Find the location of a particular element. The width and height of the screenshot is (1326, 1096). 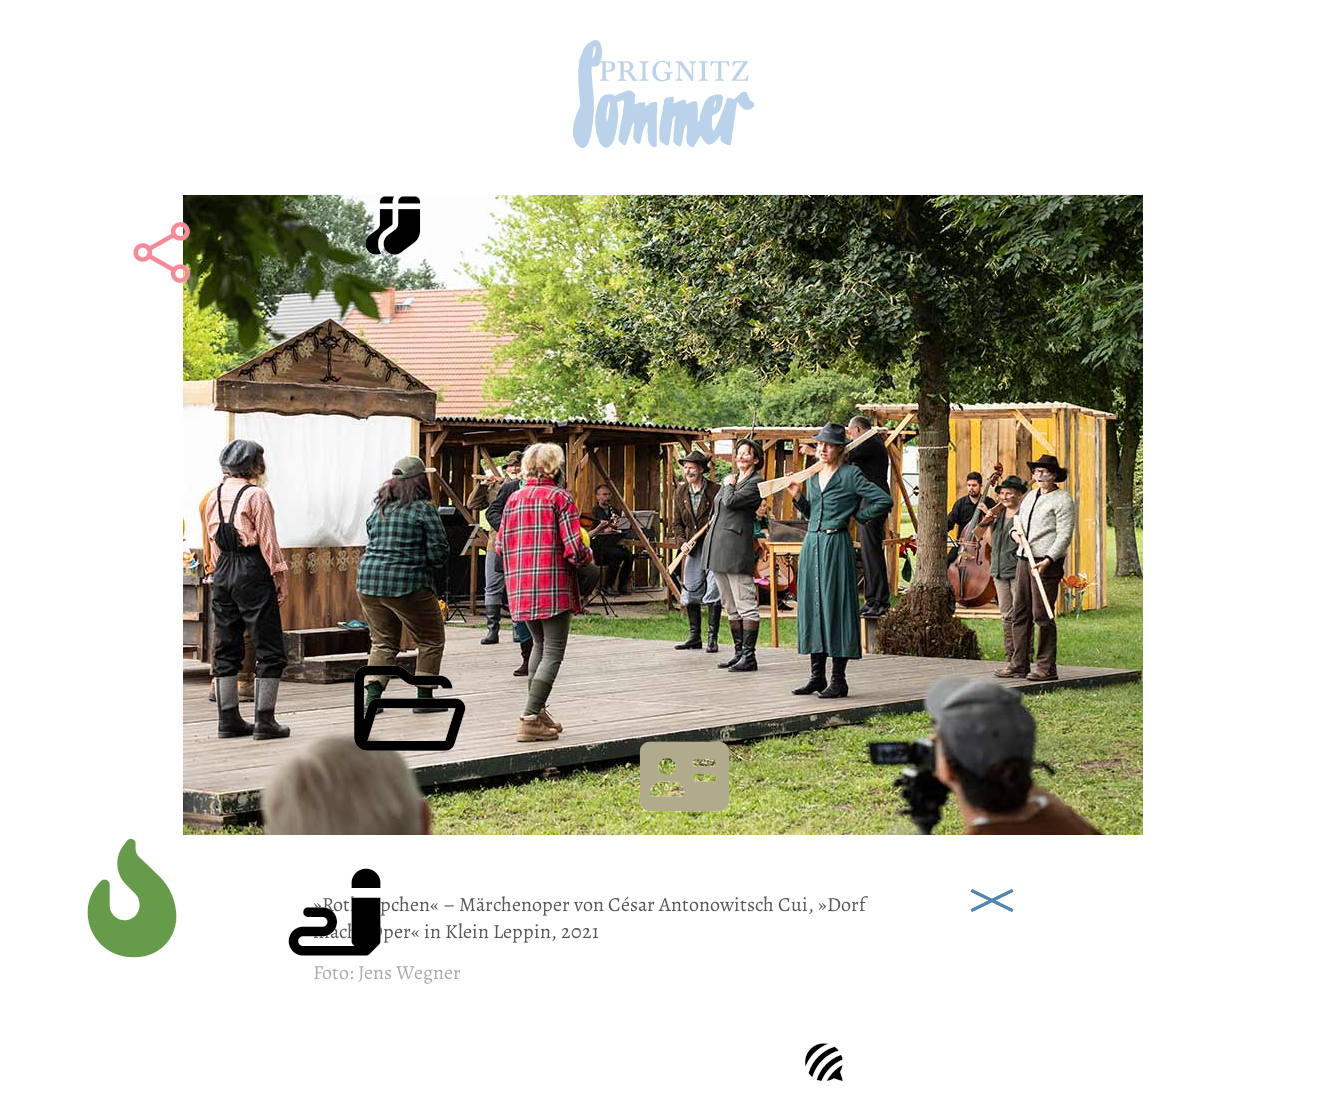

open folder to view contents is located at coordinates (406, 711).